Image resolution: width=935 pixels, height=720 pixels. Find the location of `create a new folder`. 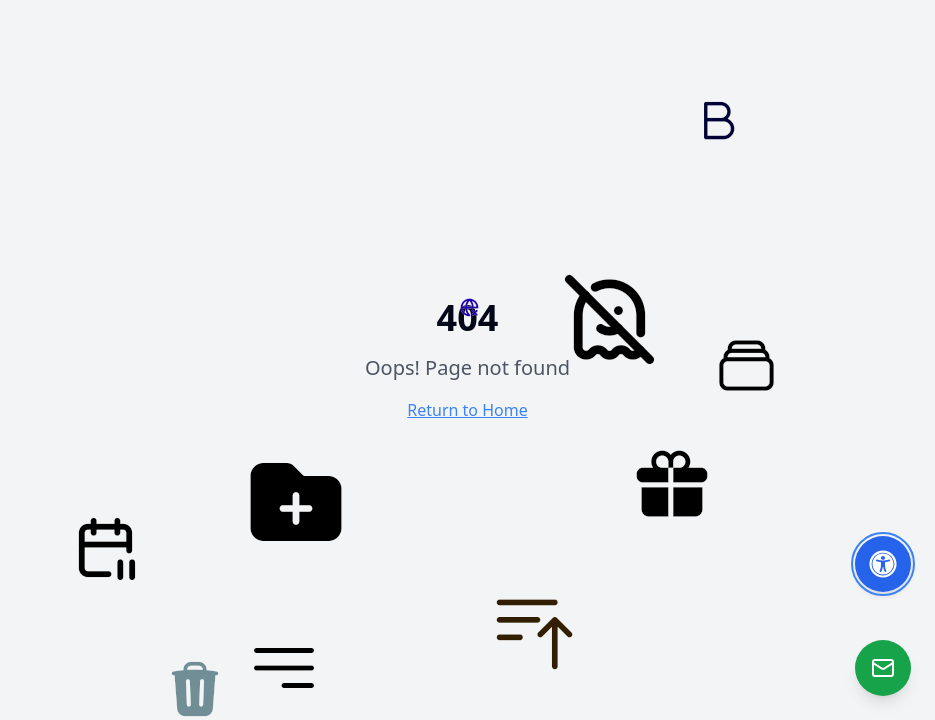

create a new folder is located at coordinates (296, 502).